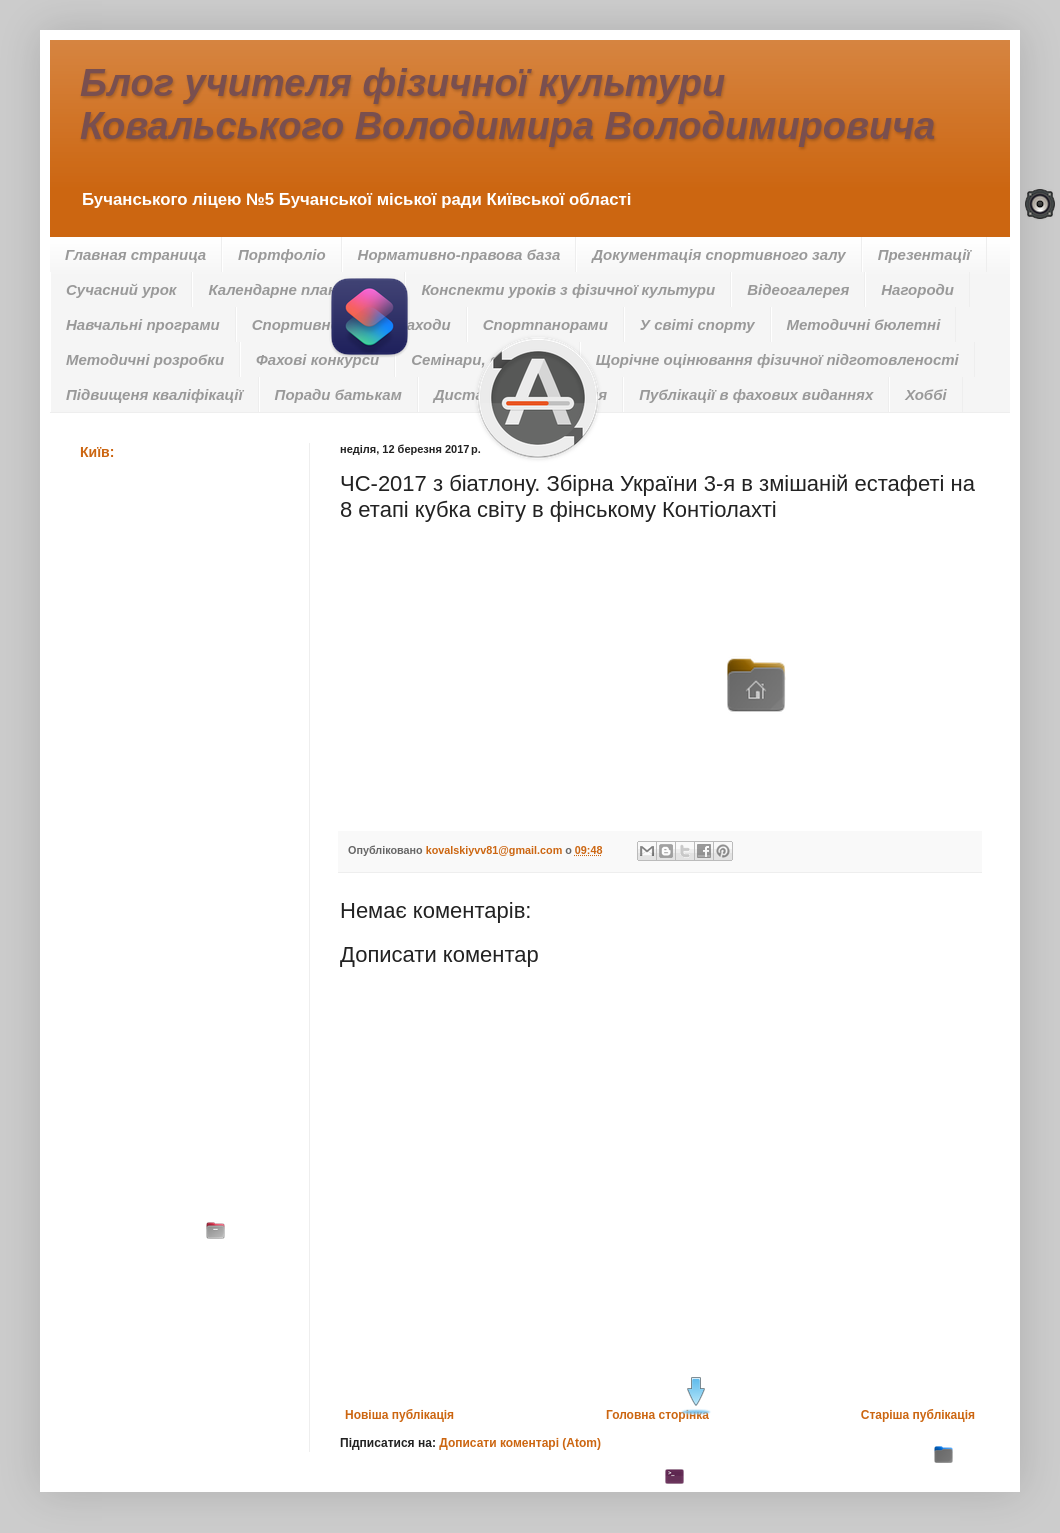 The height and width of the screenshot is (1533, 1060). Describe the element at coordinates (756, 685) in the screenshot. I see `access your home folder` at that location.